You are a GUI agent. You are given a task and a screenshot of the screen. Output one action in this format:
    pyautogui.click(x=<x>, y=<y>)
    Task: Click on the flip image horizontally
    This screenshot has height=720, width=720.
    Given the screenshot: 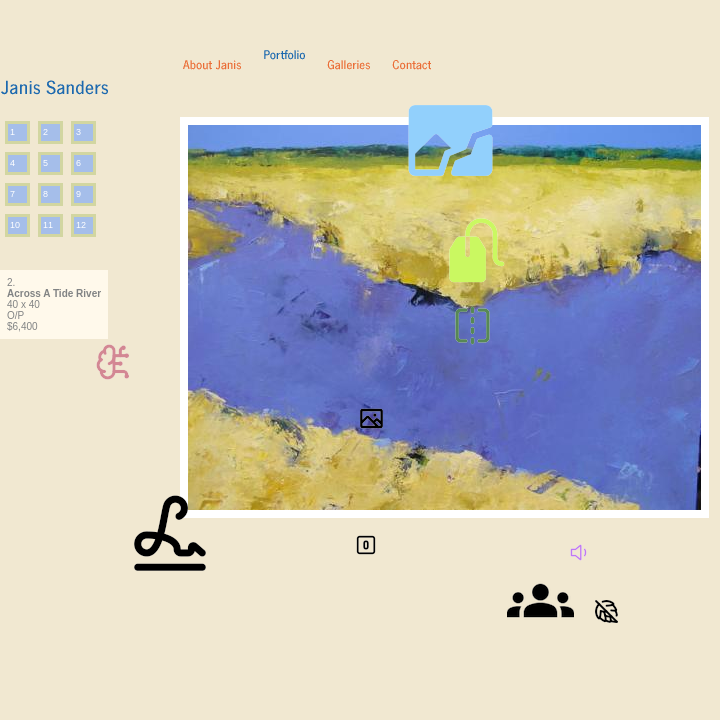 What is the action you would take?
    pyautogui.click(x=472, y=325)
    